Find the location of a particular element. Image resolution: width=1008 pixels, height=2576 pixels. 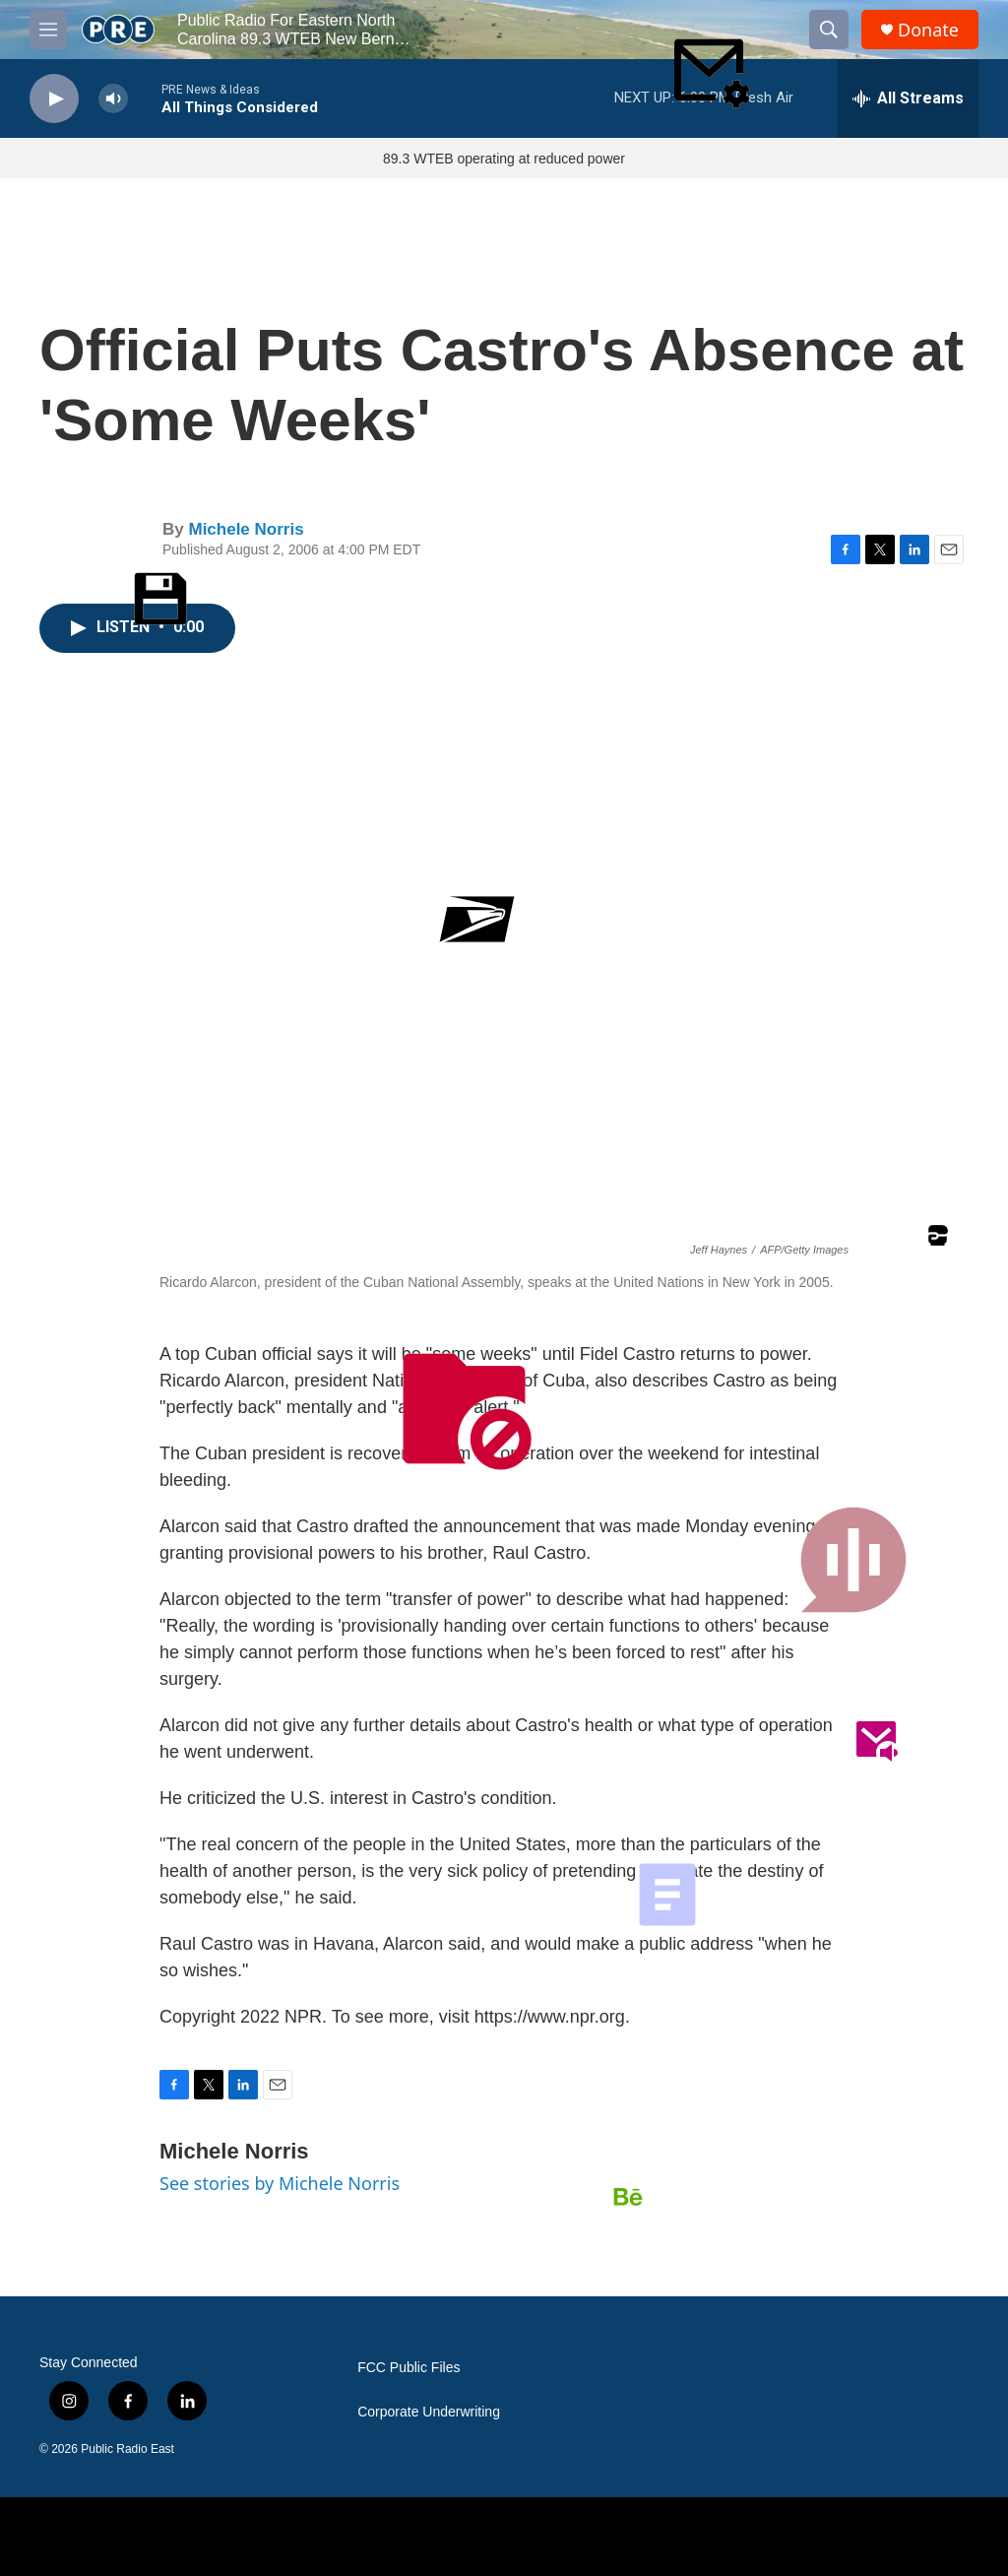

adjust email notification sound settings is located at coordinates (876, 1739).